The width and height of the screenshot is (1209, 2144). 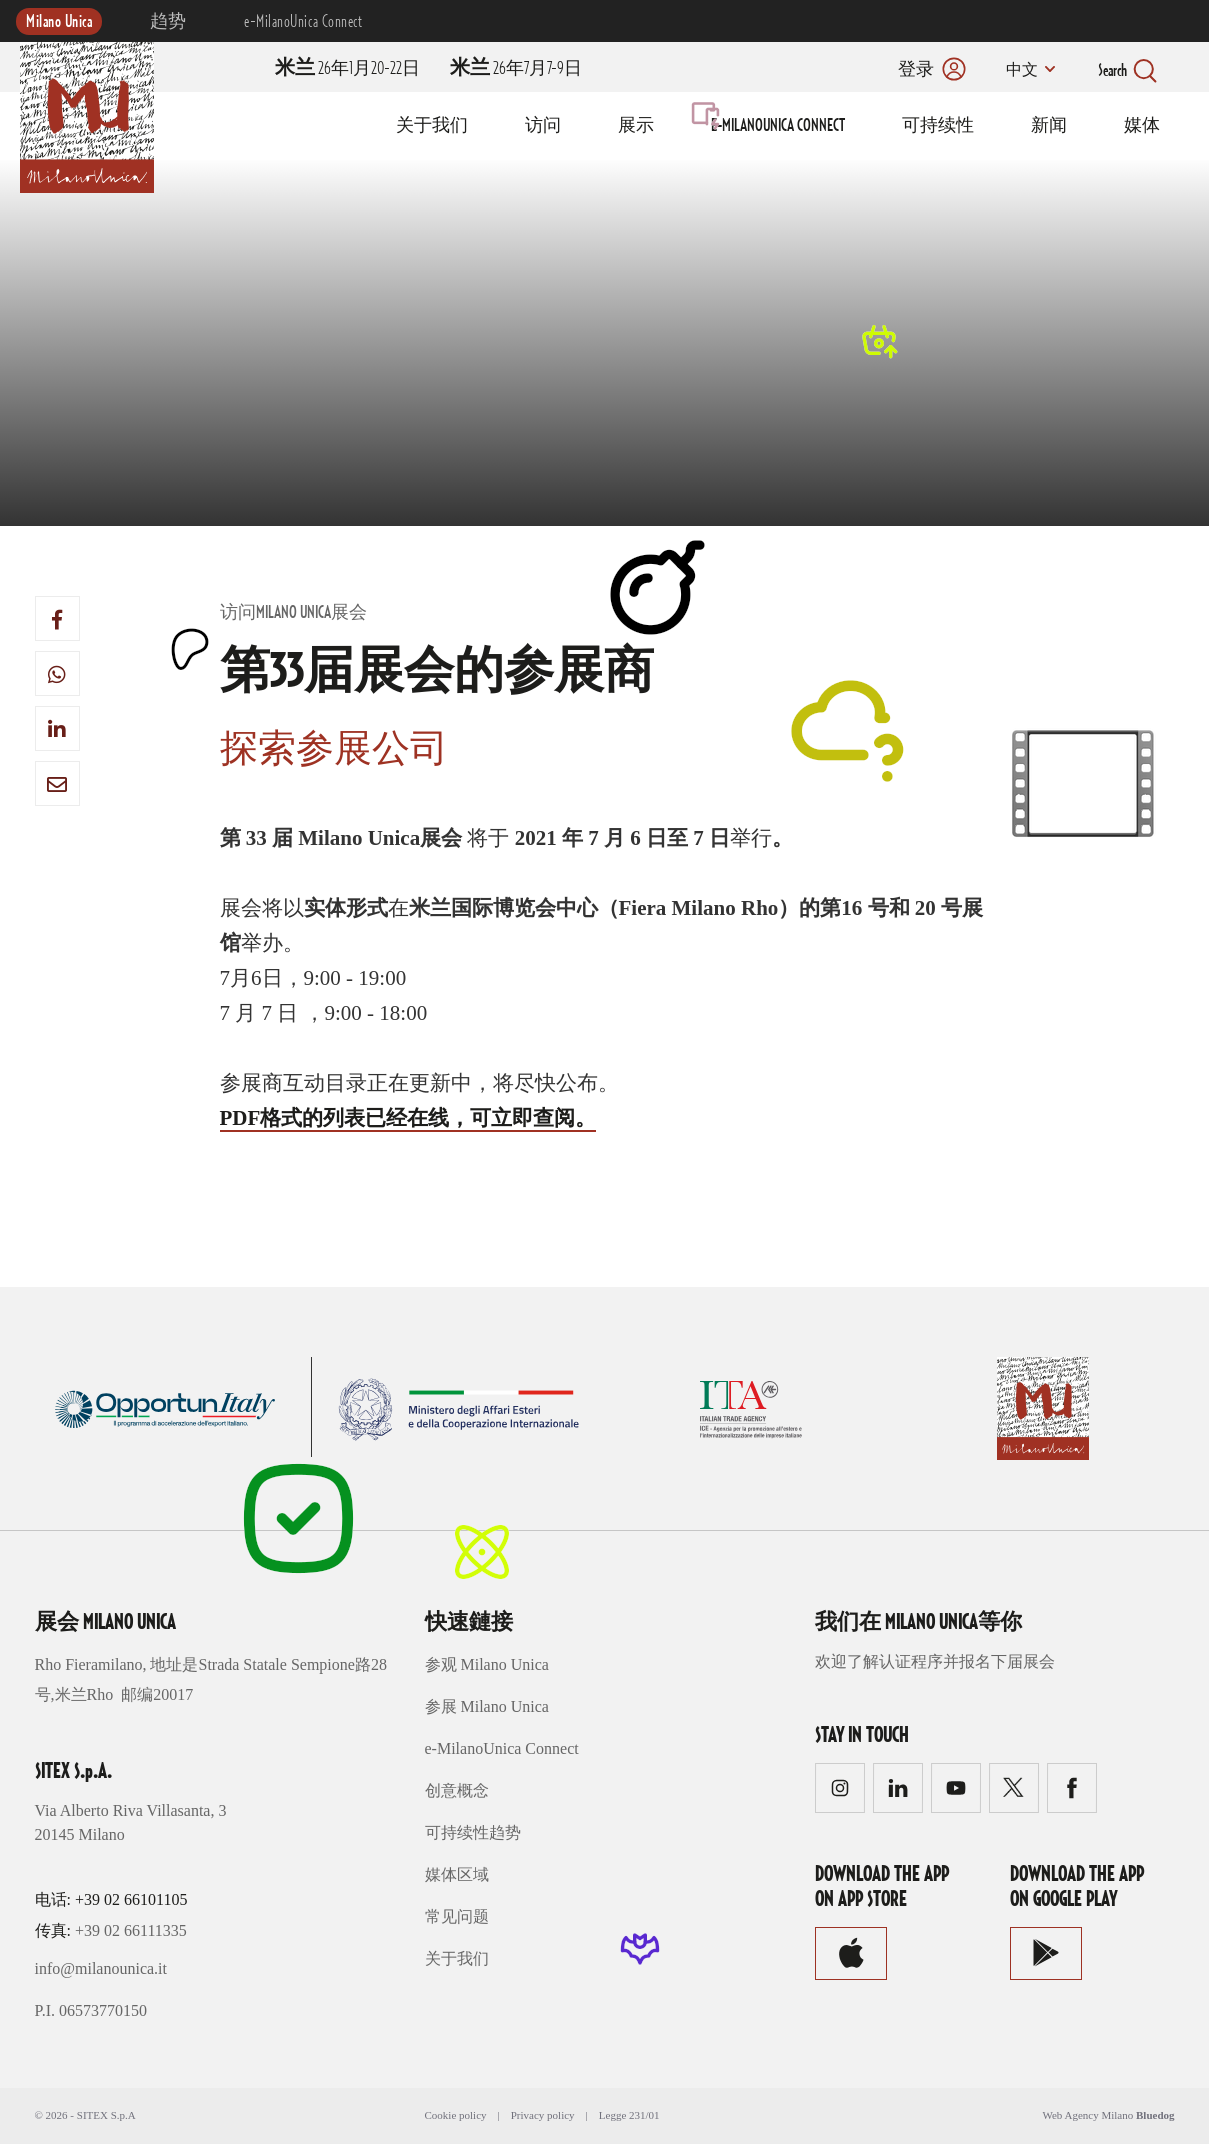 What do you see at coordinates (640, 1949) in the screenshot?
I see `toggle dark mode or night theme` at bounding box center [640, 1949].